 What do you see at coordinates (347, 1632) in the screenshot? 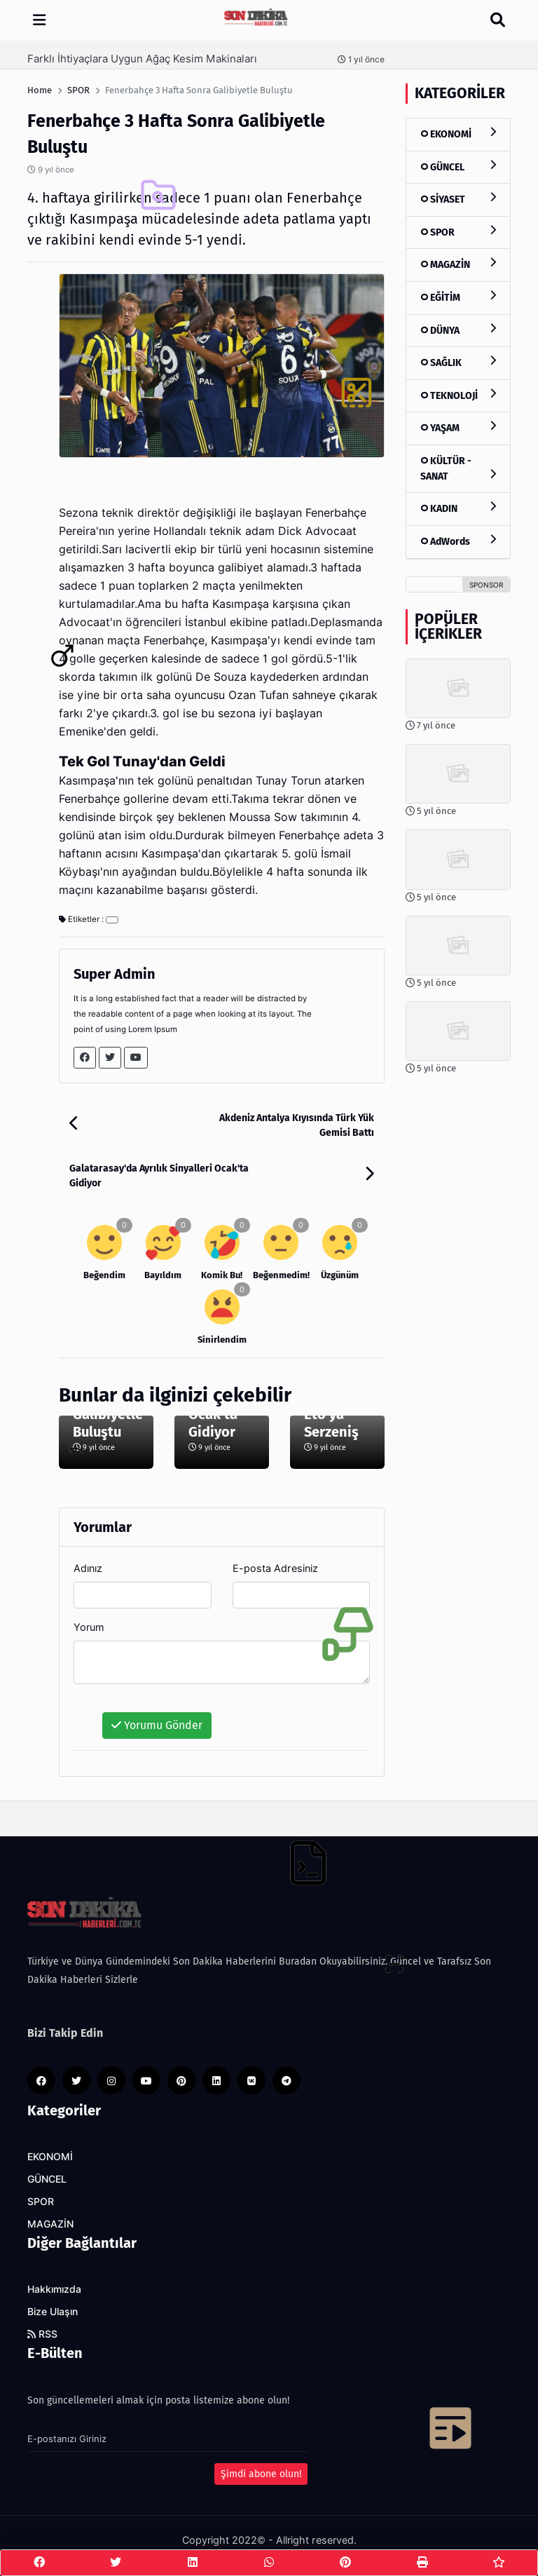
I see `select a wall-mounted light fixture` at bounding box center [347, 1632].